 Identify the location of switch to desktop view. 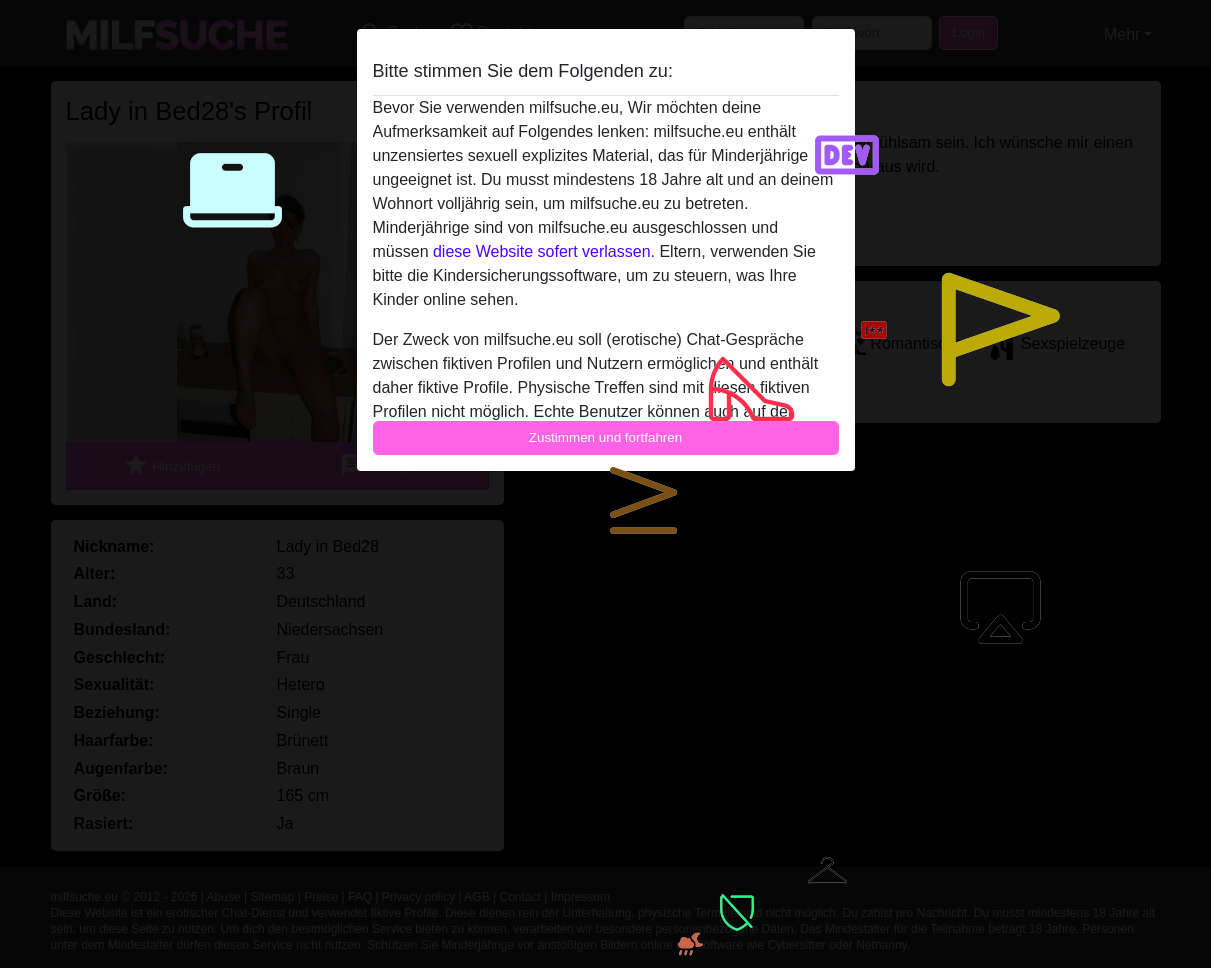
(232, 188).